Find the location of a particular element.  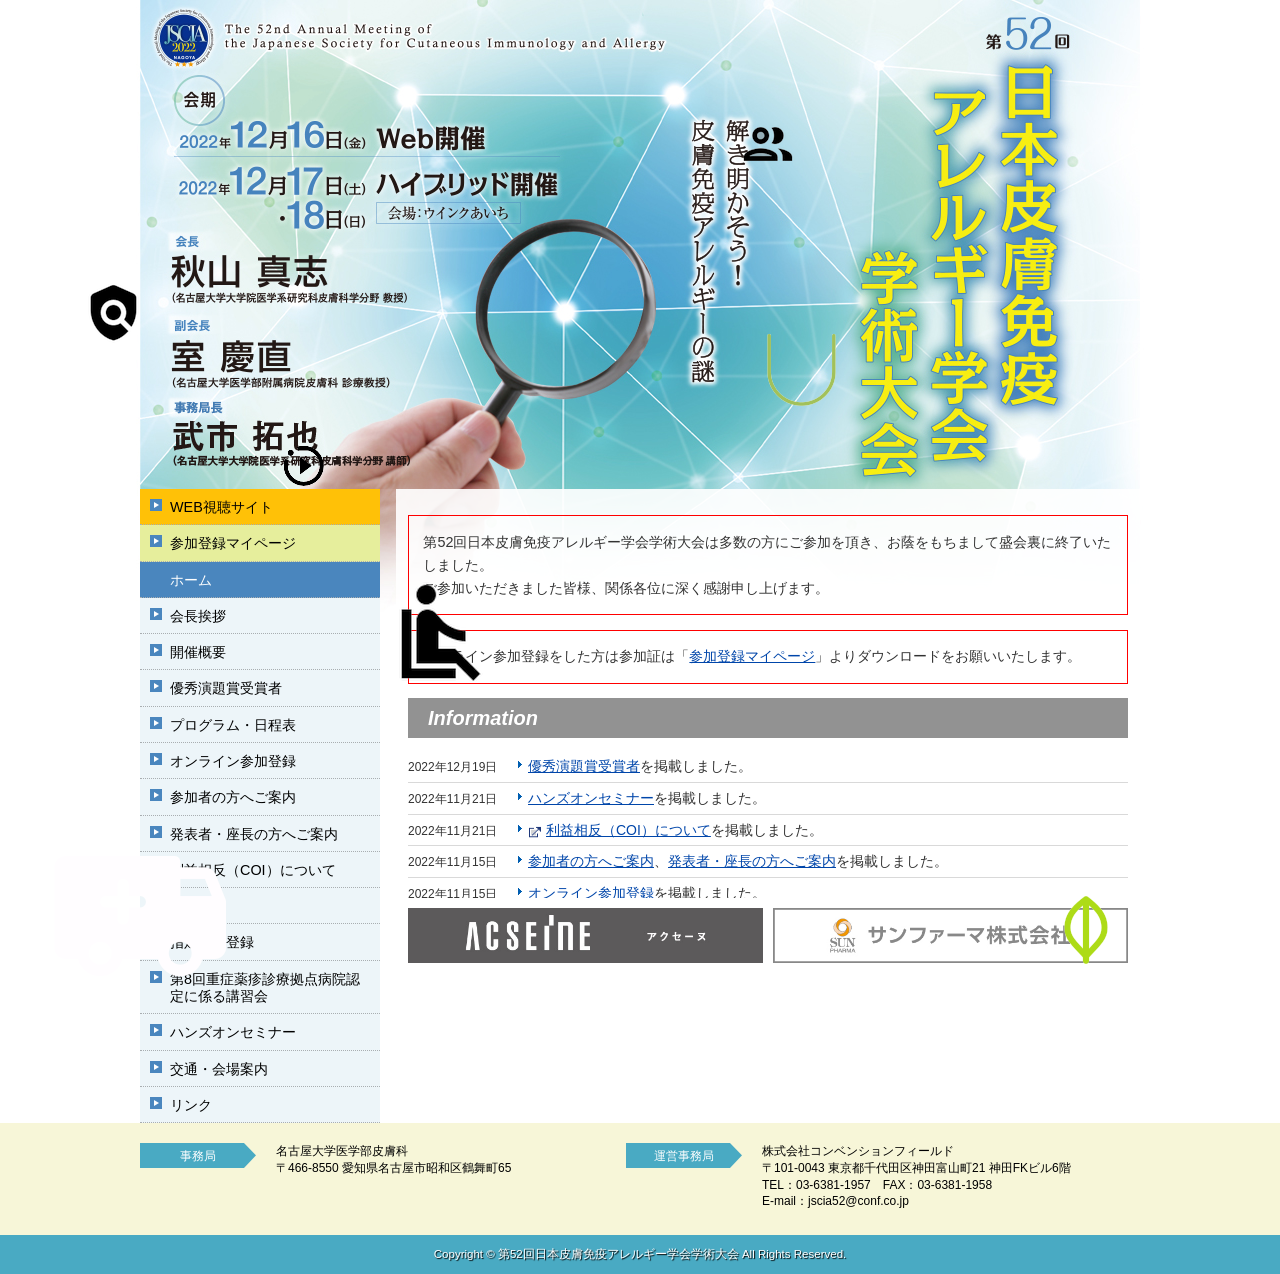

view privacy policy or terms is located at coordinates (113, 312).